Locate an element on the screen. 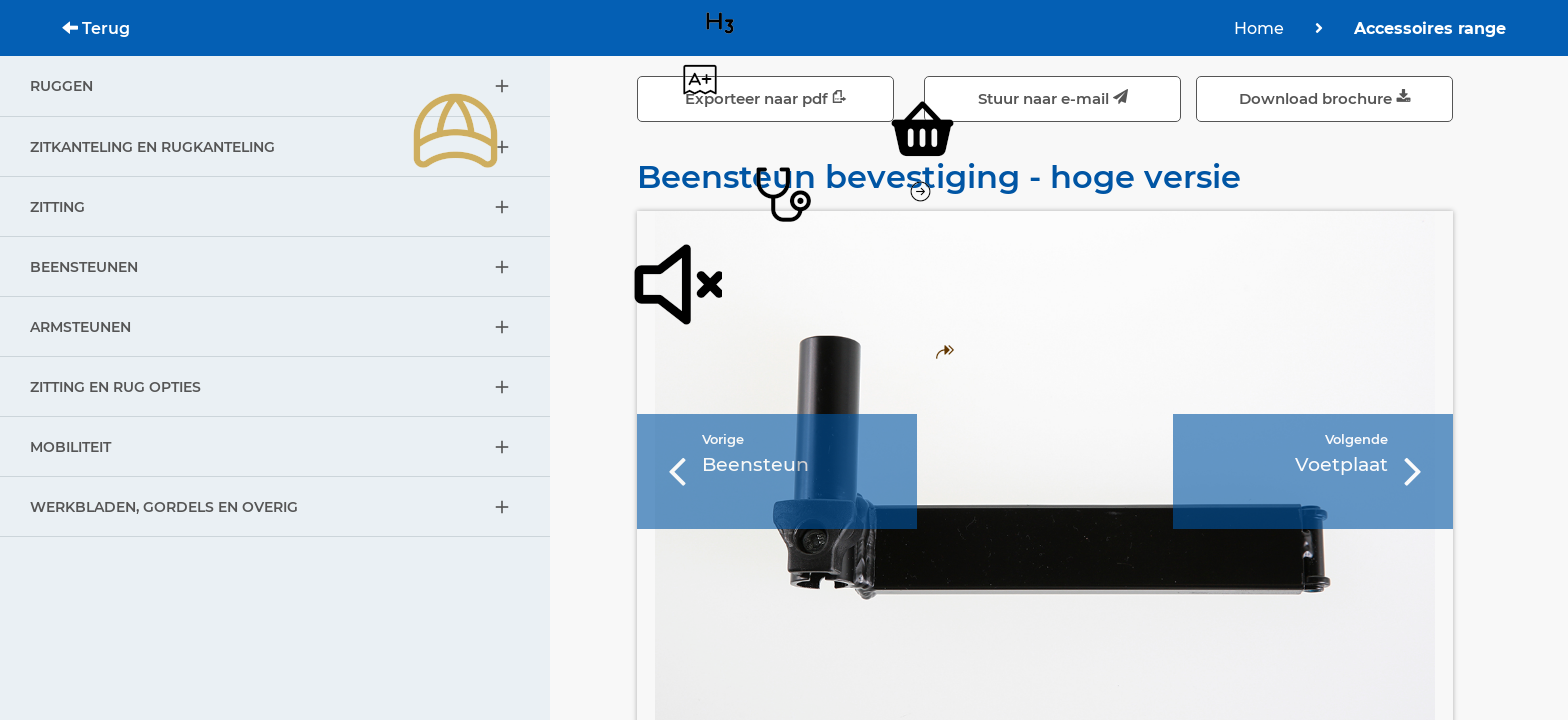 Image resolution: width=1568 pixels, height=720 pixels. access health or medical features is located at coordinates (779, 192).